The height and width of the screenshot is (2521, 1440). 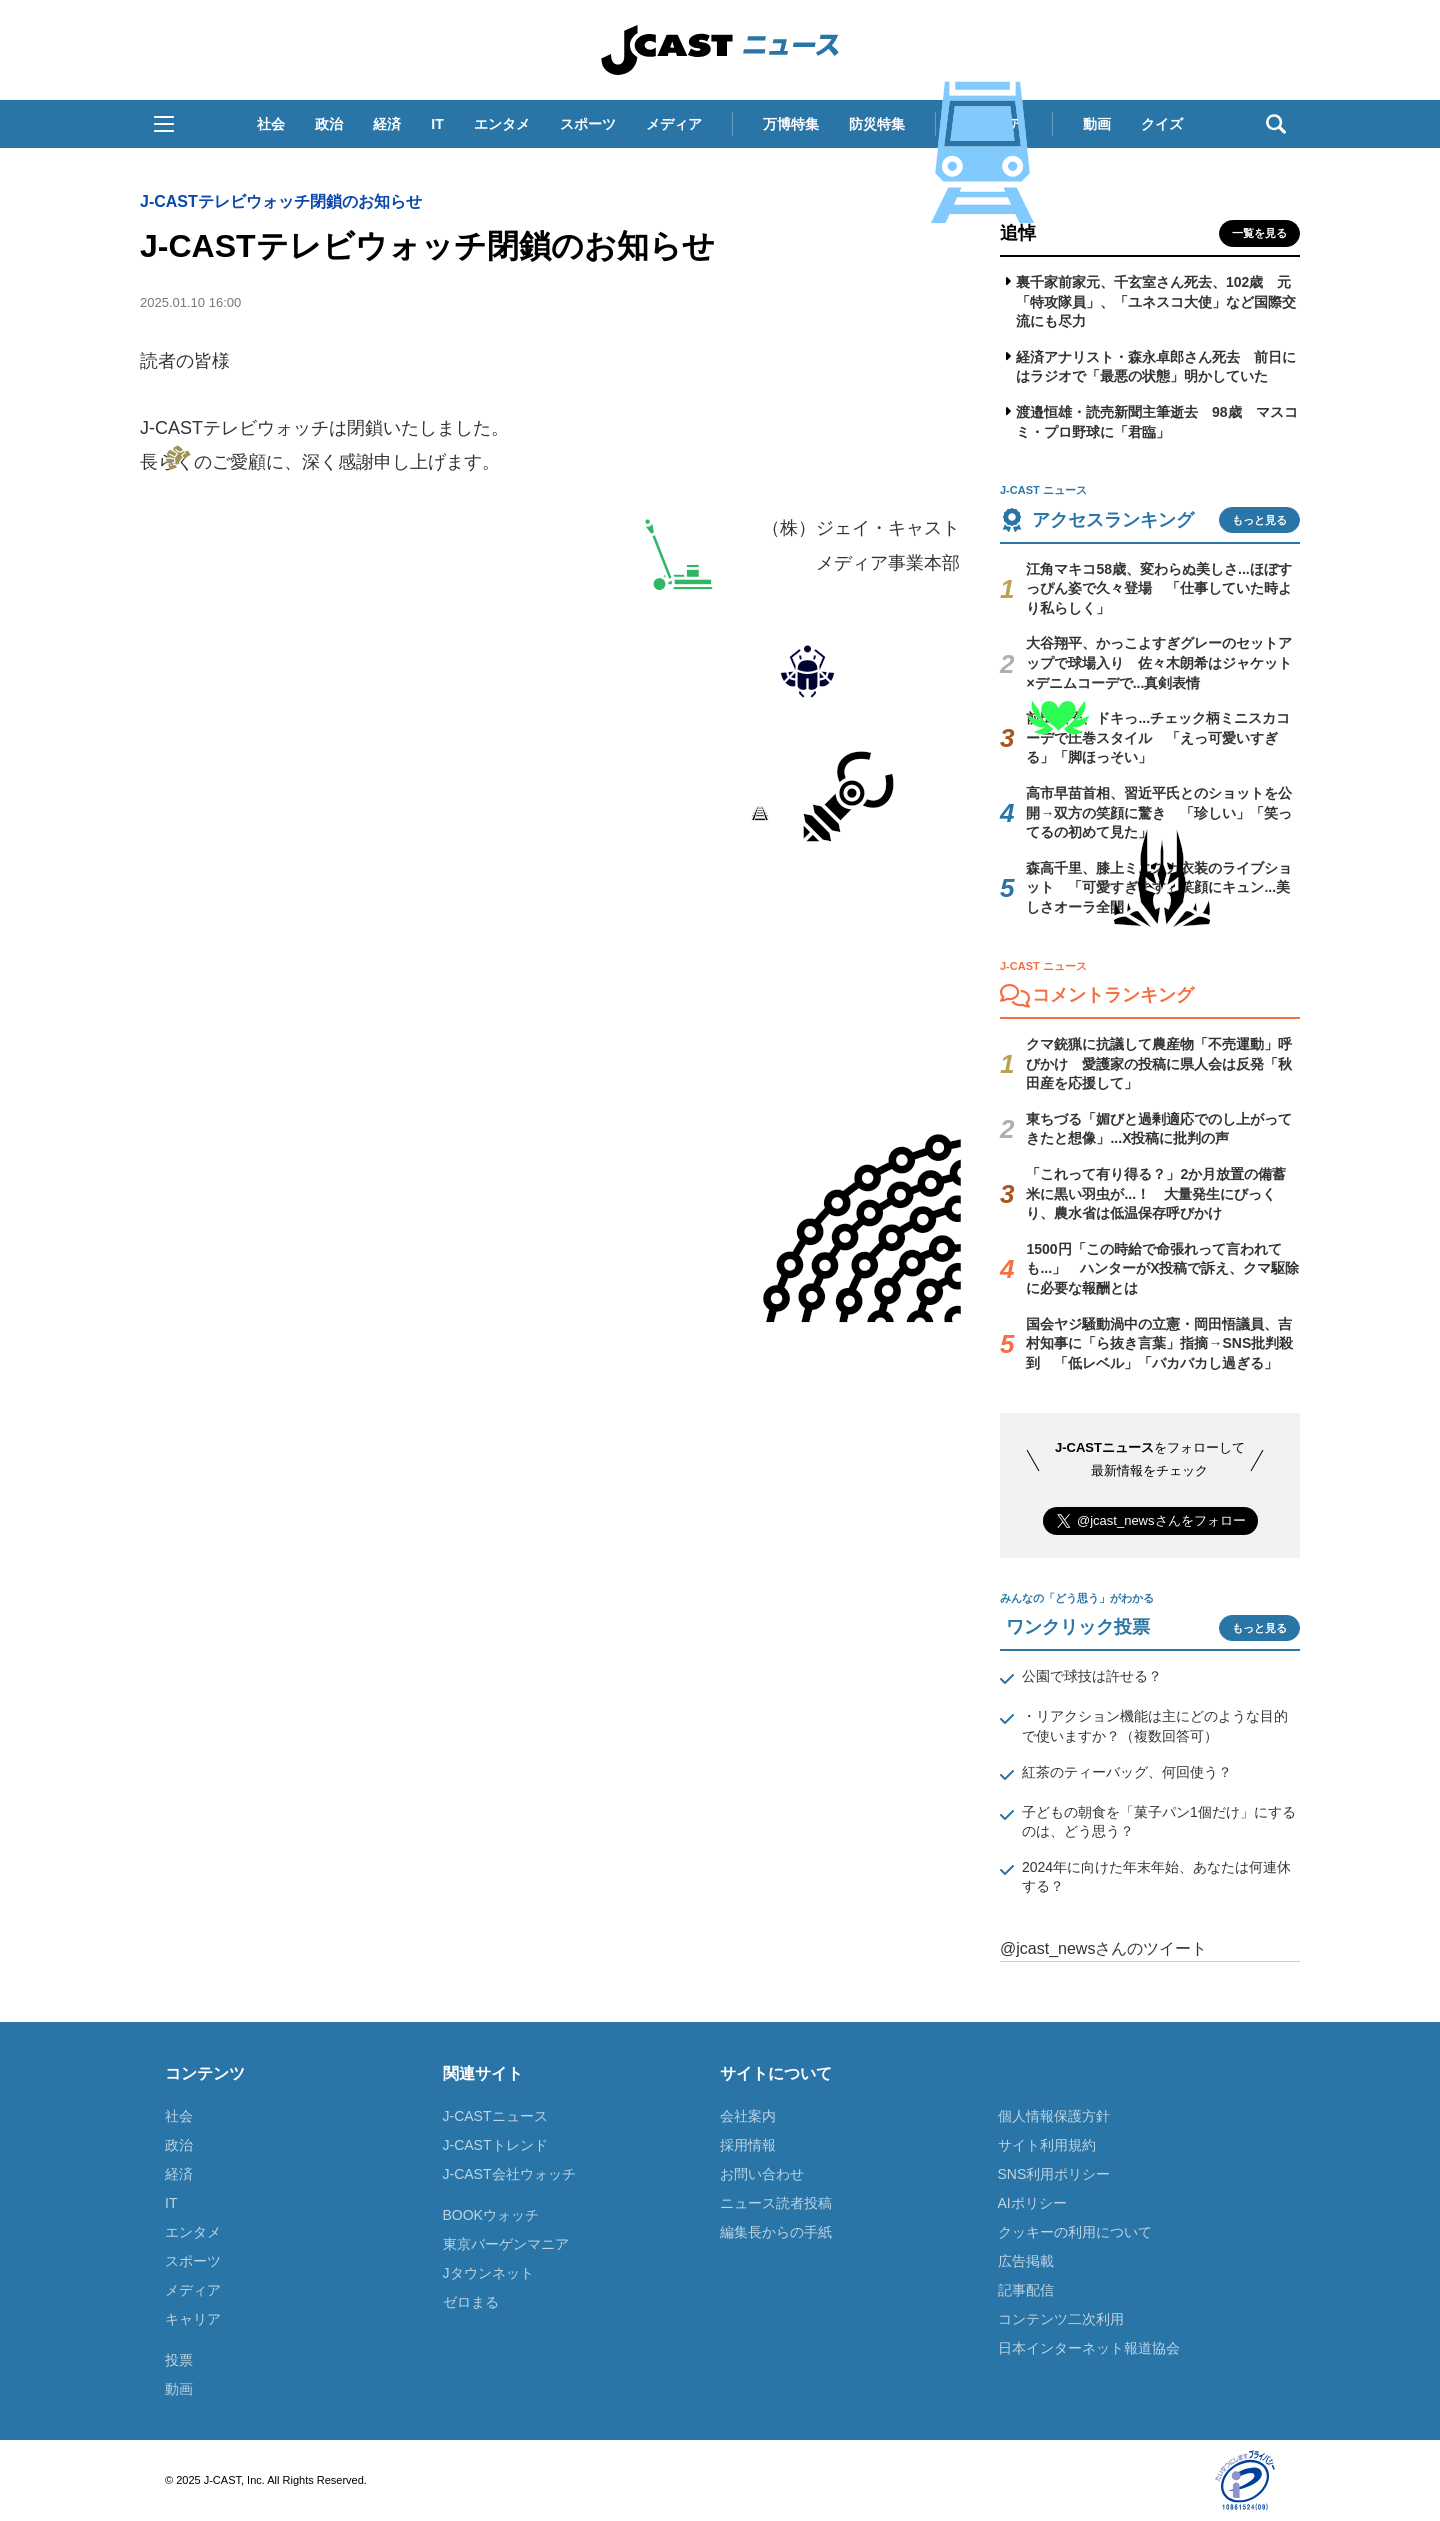 I want to click on indicates a flying insect enemy or creature type, so click(x=807, y=671).